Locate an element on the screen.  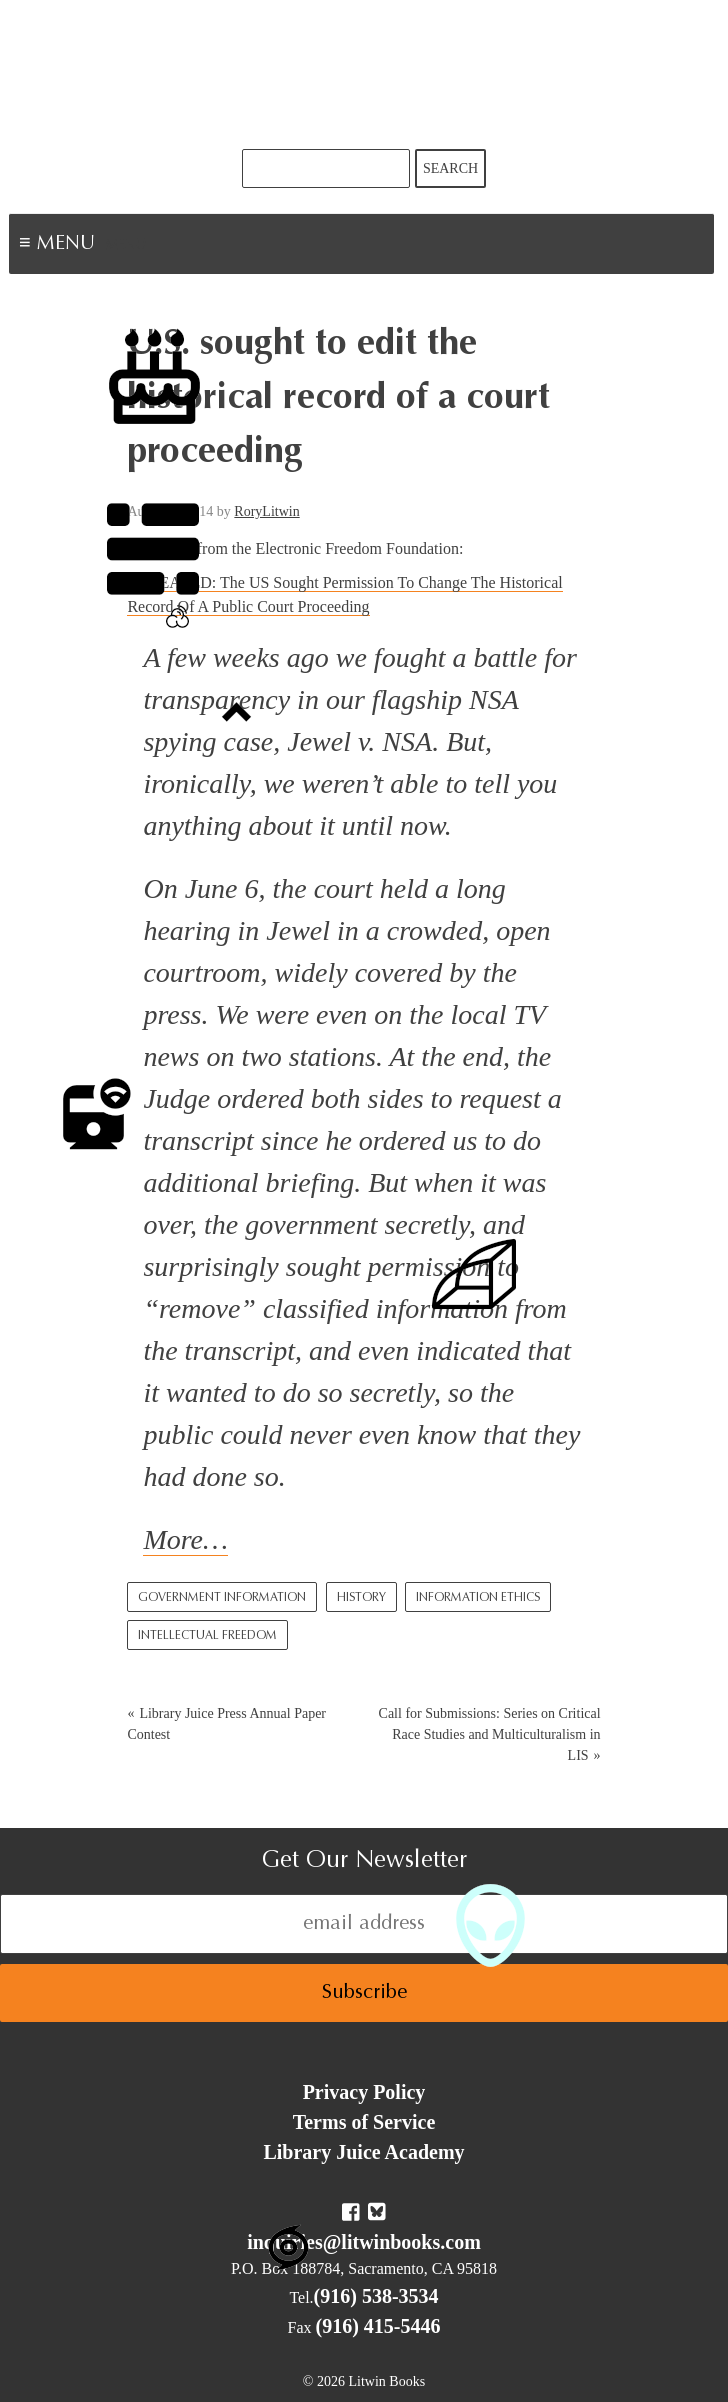
expand or collapse a dropdown menu is located at coordinates (236, 712).